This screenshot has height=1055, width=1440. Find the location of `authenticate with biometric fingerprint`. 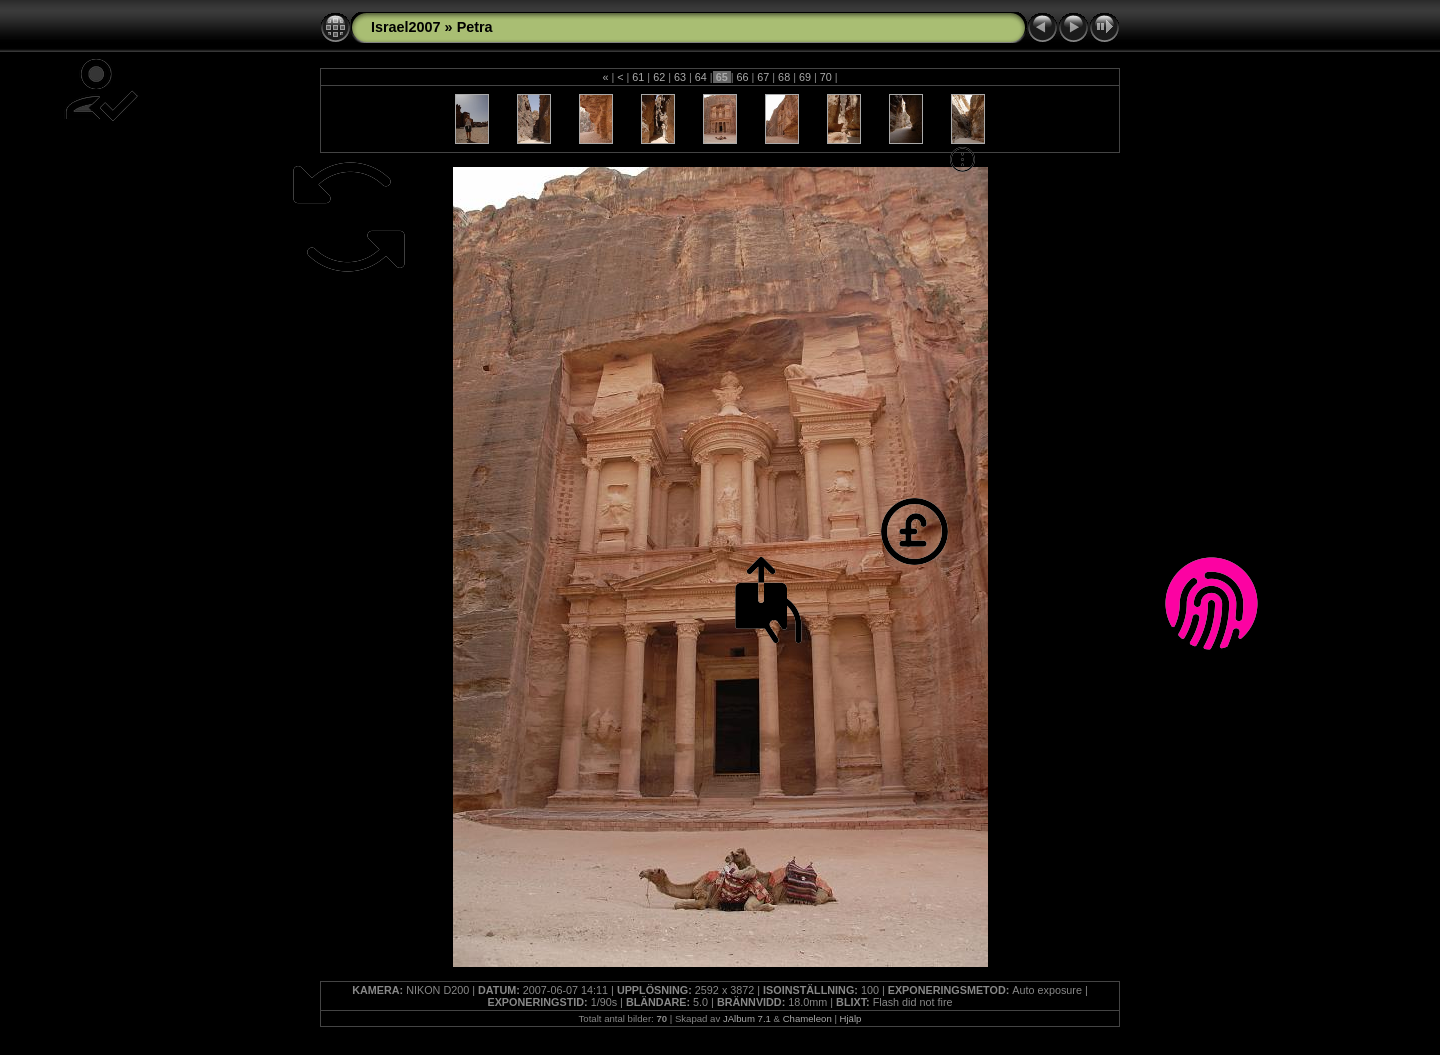

authenticate with biometric fingerprint is located at coordinates (1211, 603).